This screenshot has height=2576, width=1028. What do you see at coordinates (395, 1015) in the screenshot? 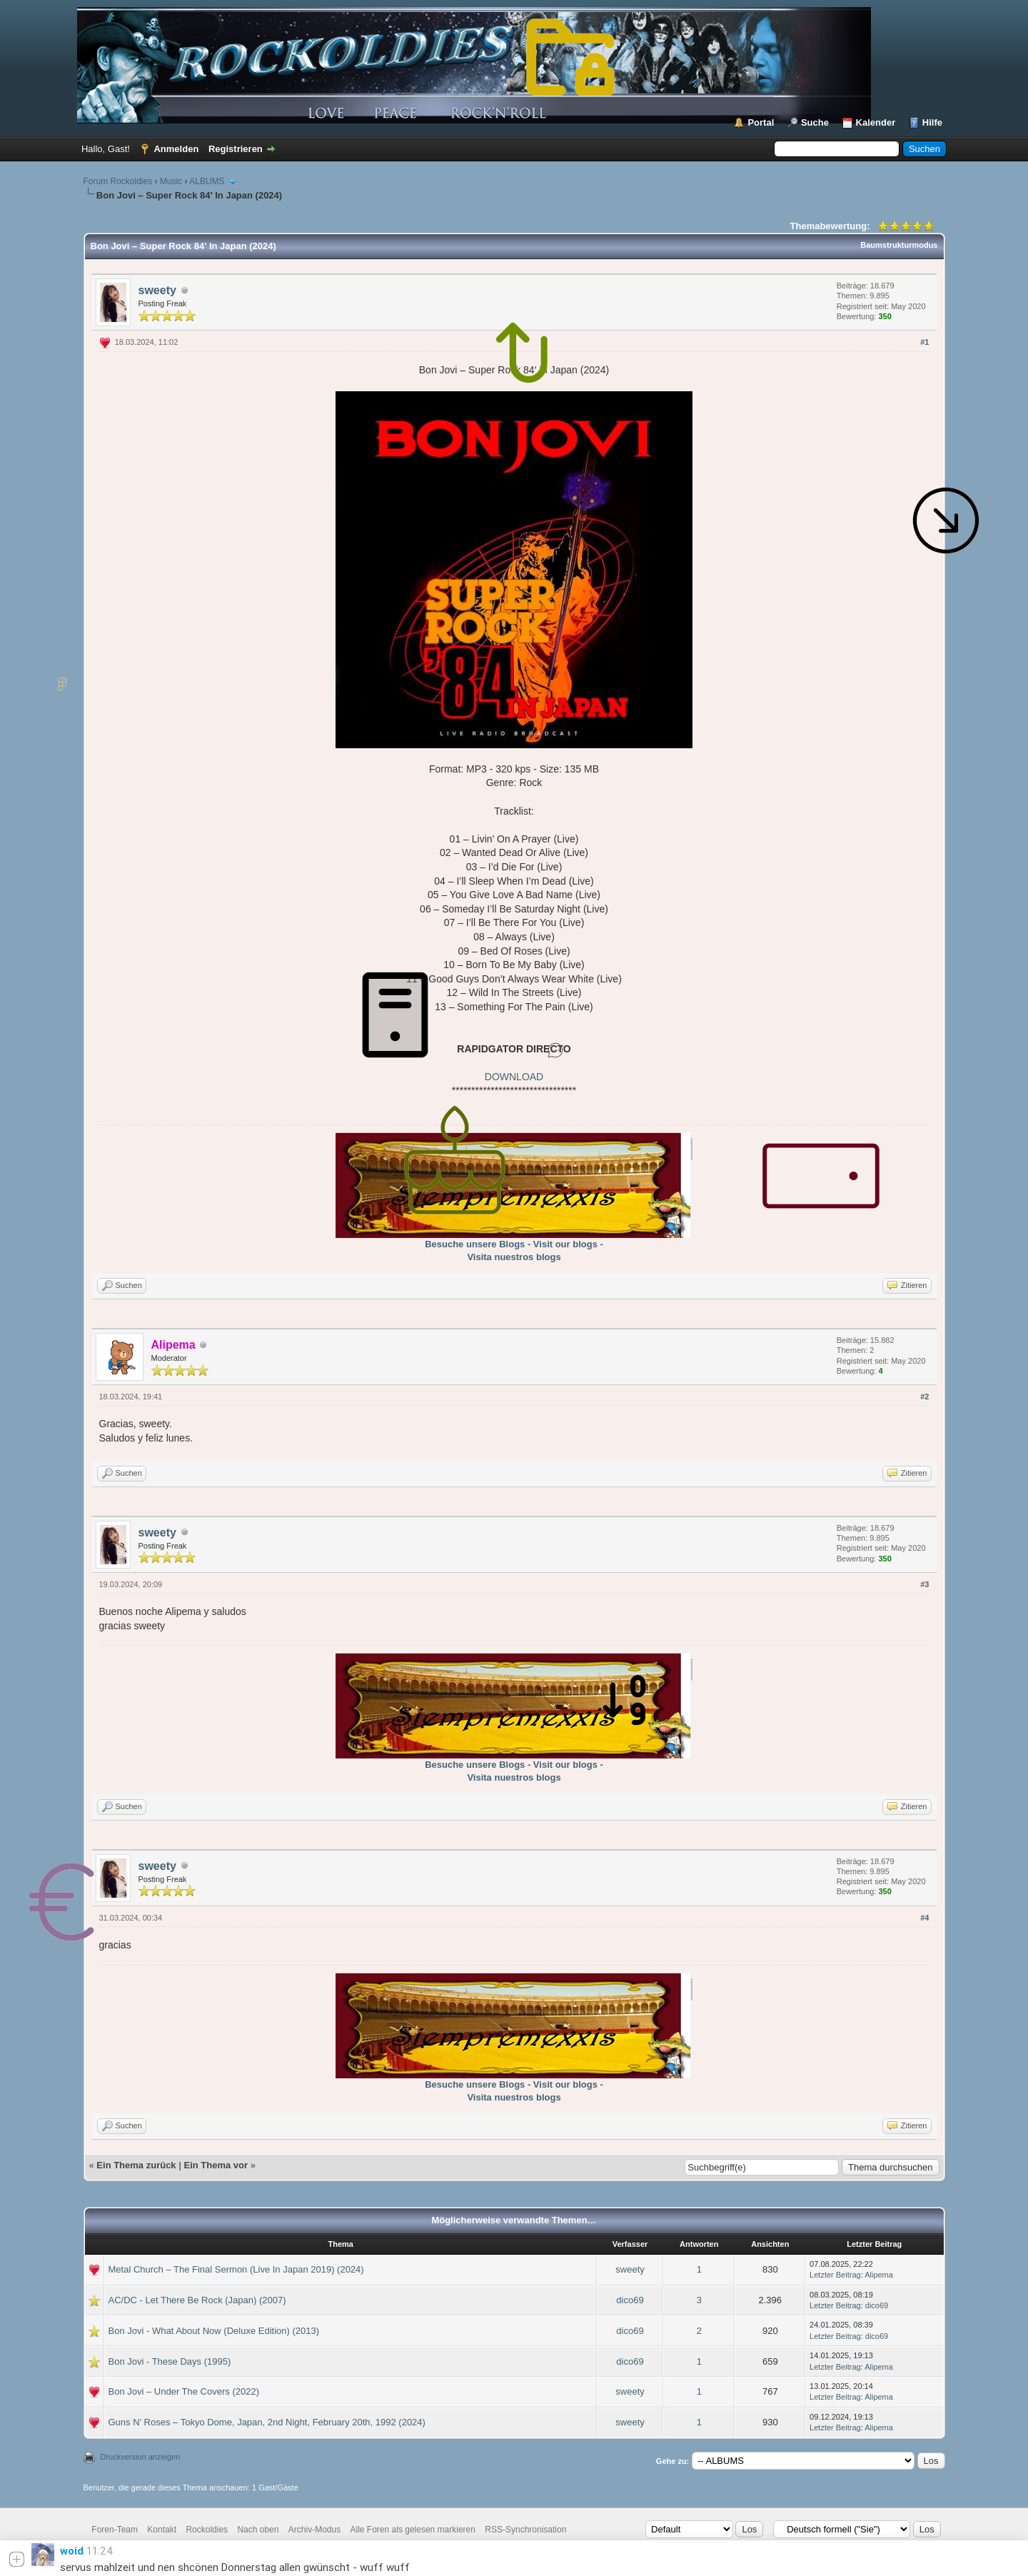
I see `access server or desktop computer settings` at bounding box center [395, 1015].